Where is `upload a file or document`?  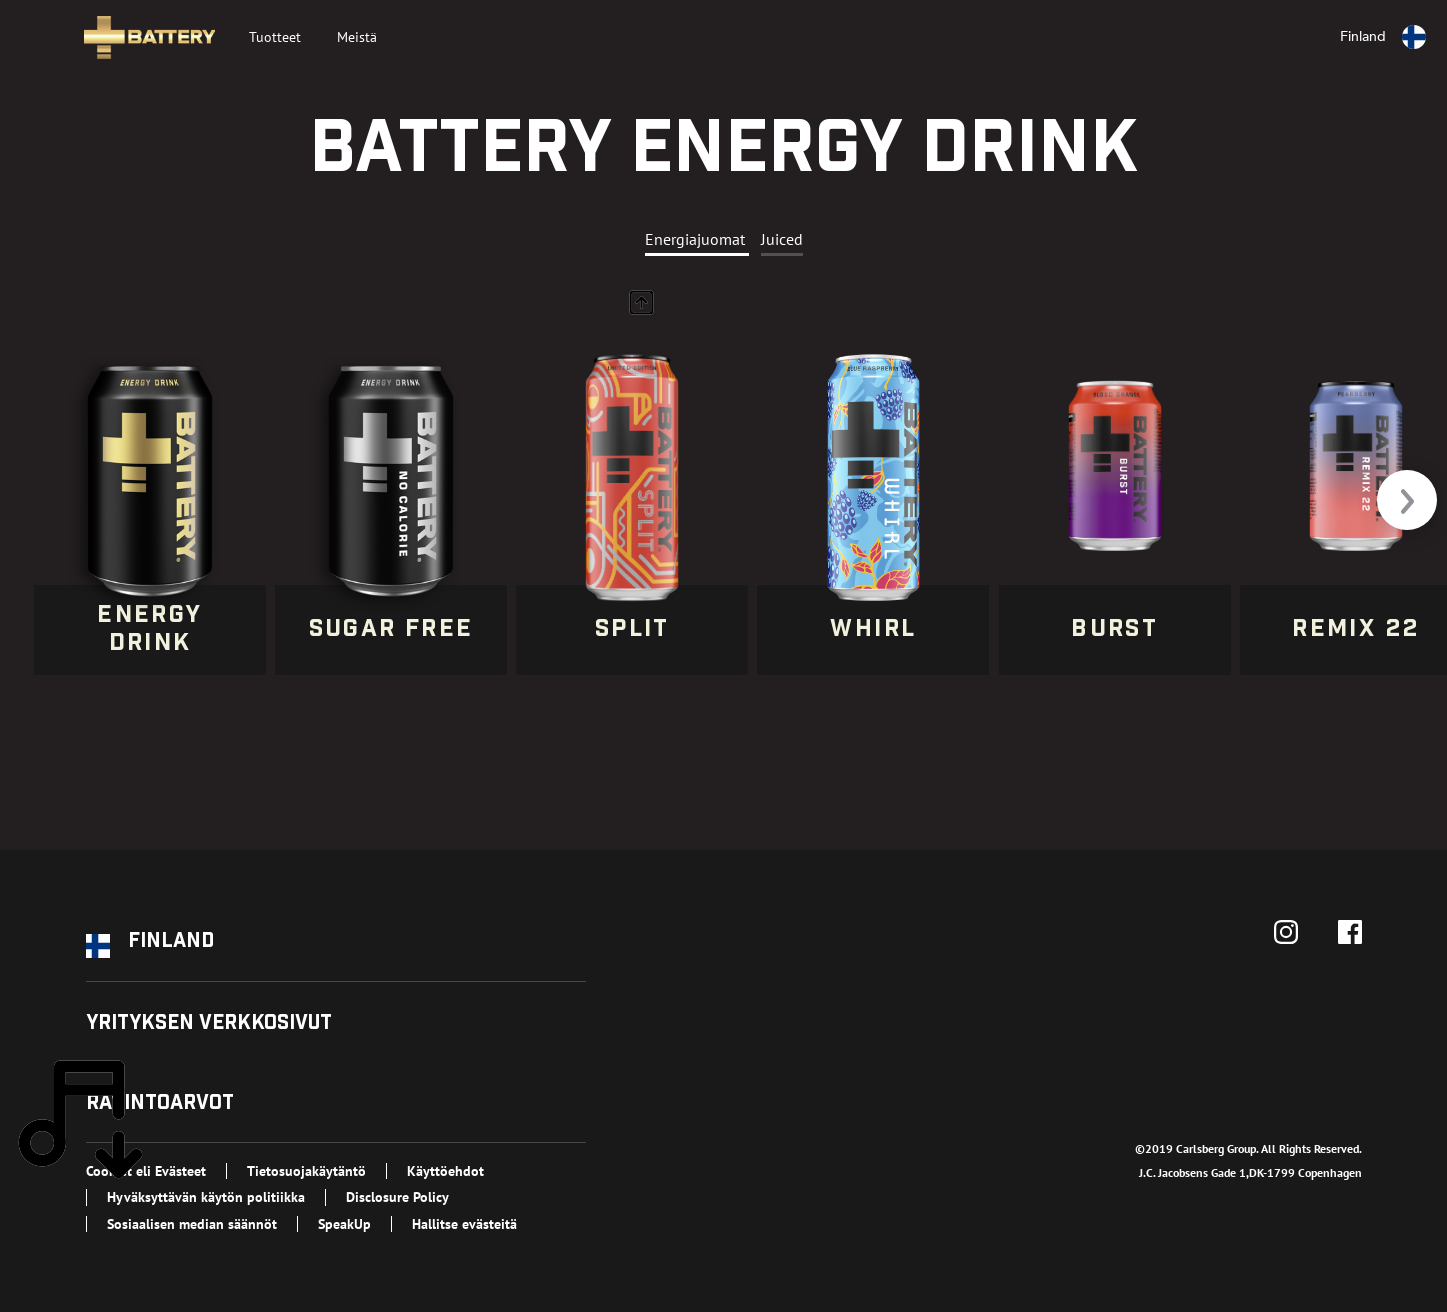 upload a file or document is located at coordinates (641, 302).